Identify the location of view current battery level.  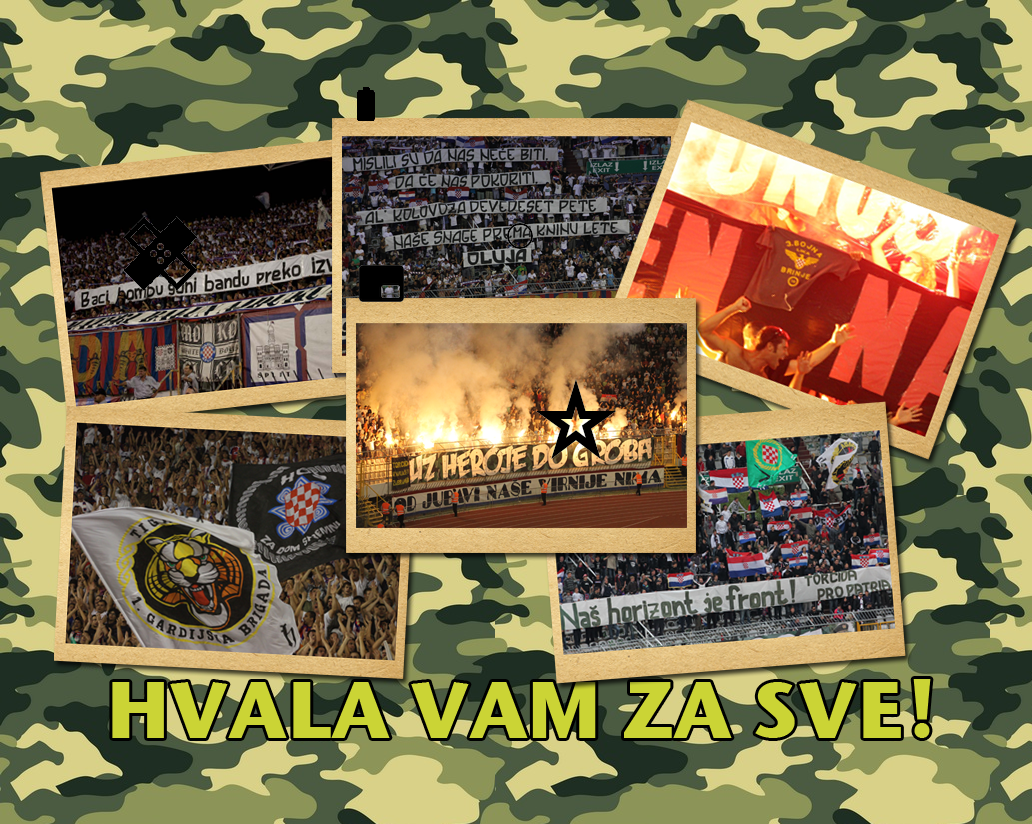
(366, 104).